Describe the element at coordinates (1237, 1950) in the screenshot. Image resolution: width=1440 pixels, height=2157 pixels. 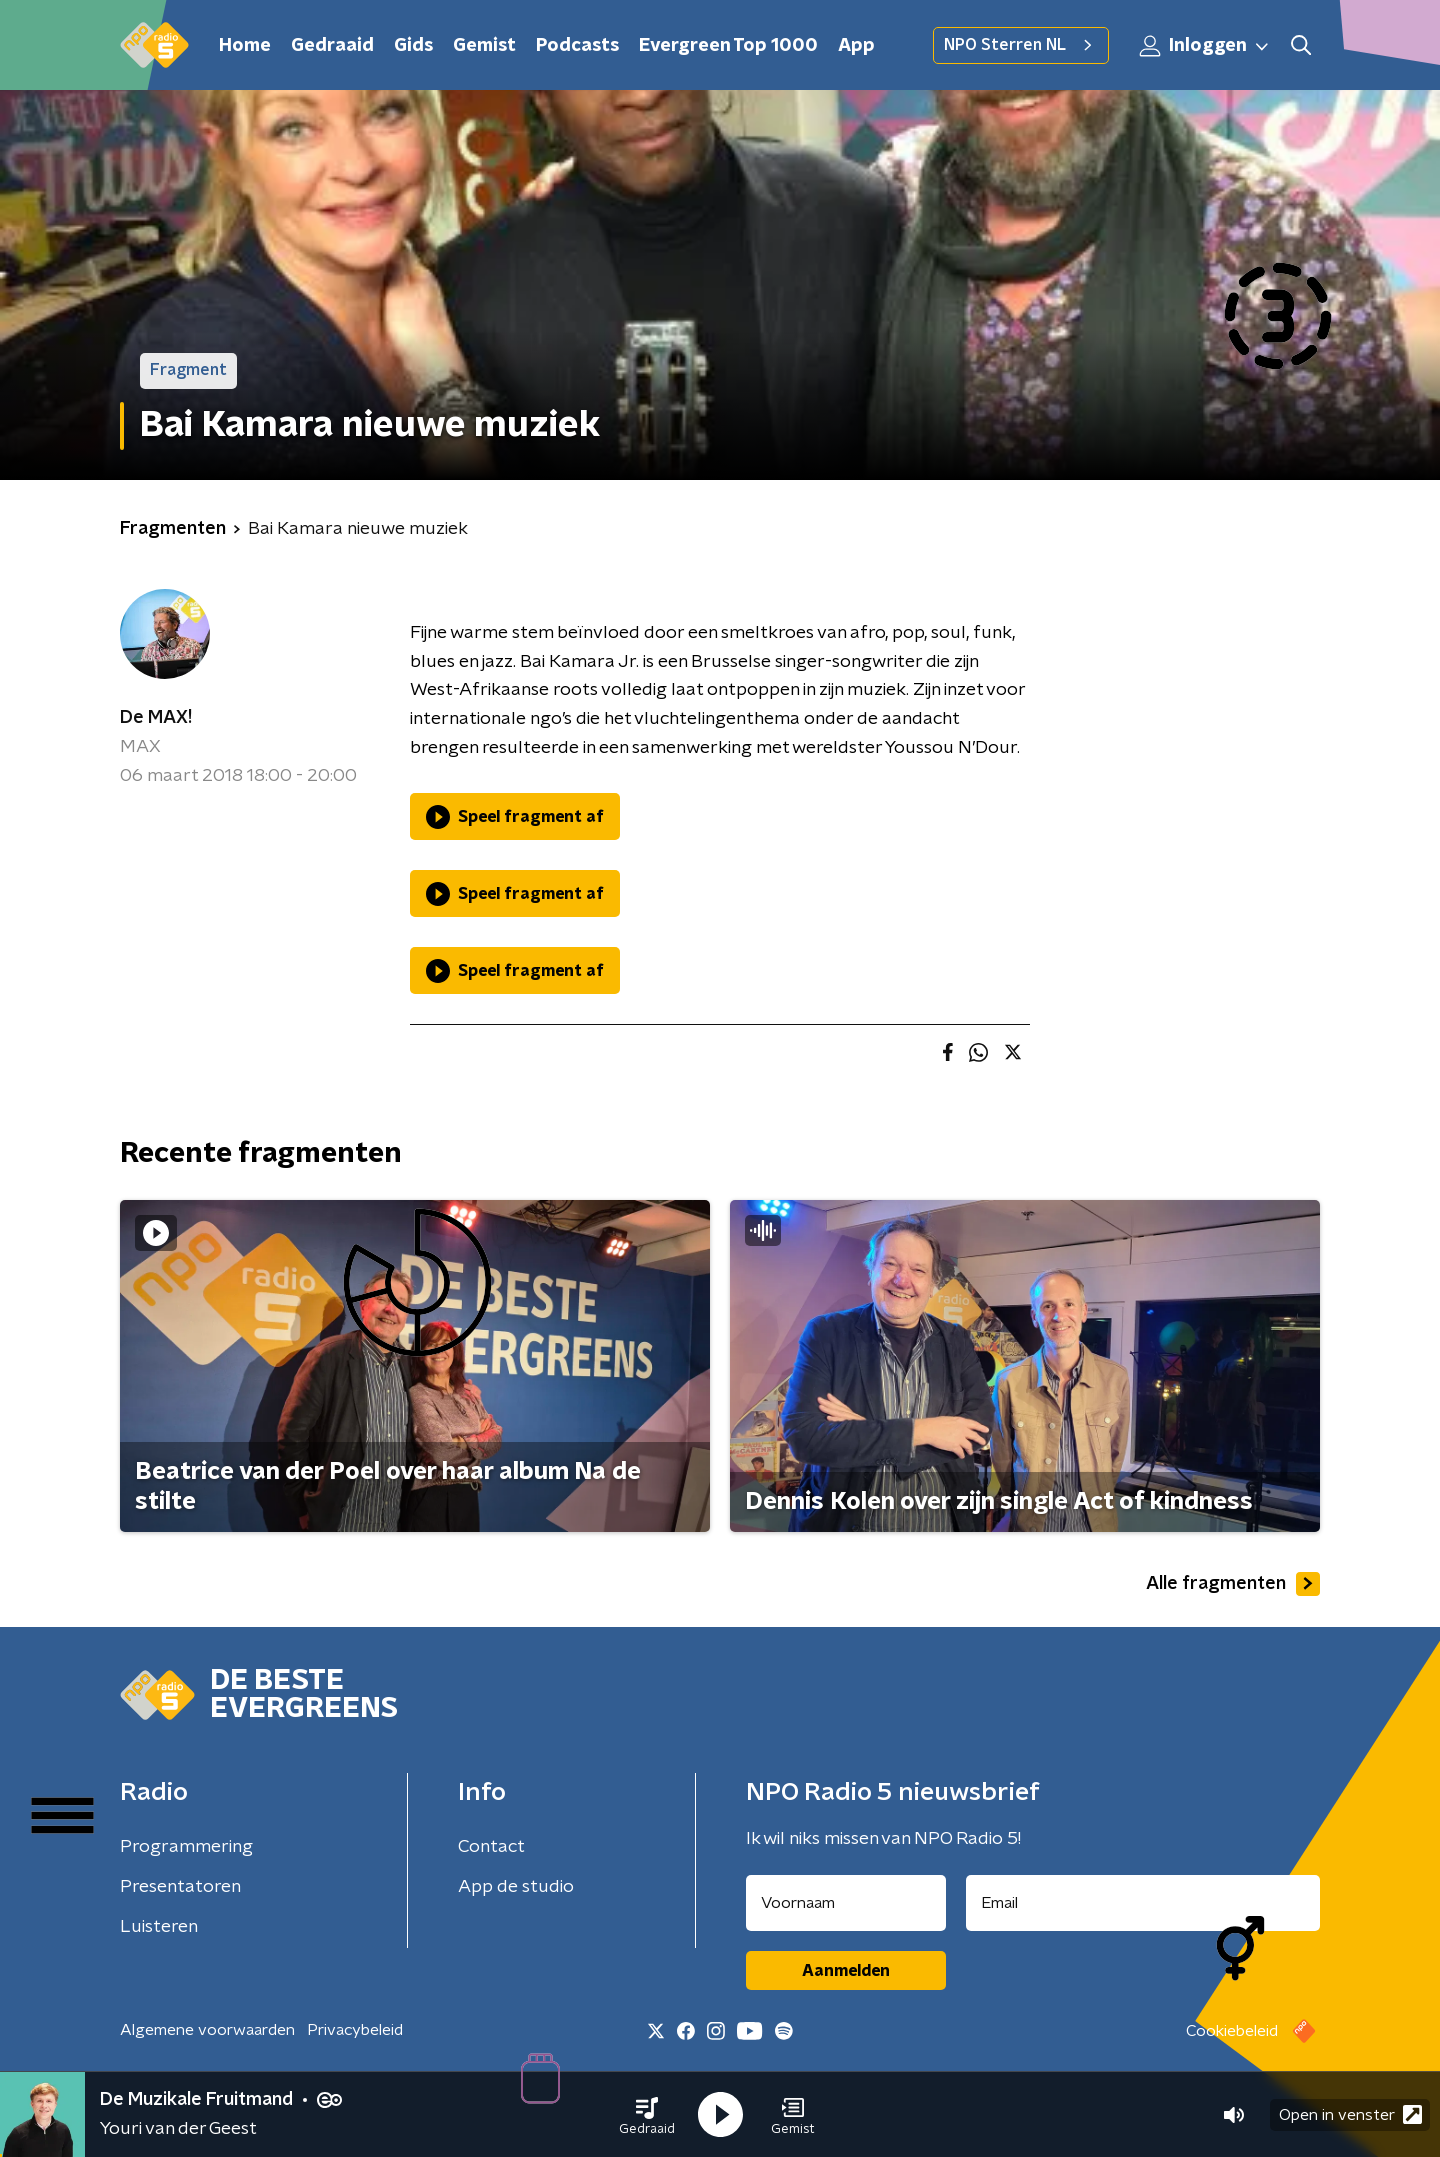
I see `indicates gender options or selection` at that location.